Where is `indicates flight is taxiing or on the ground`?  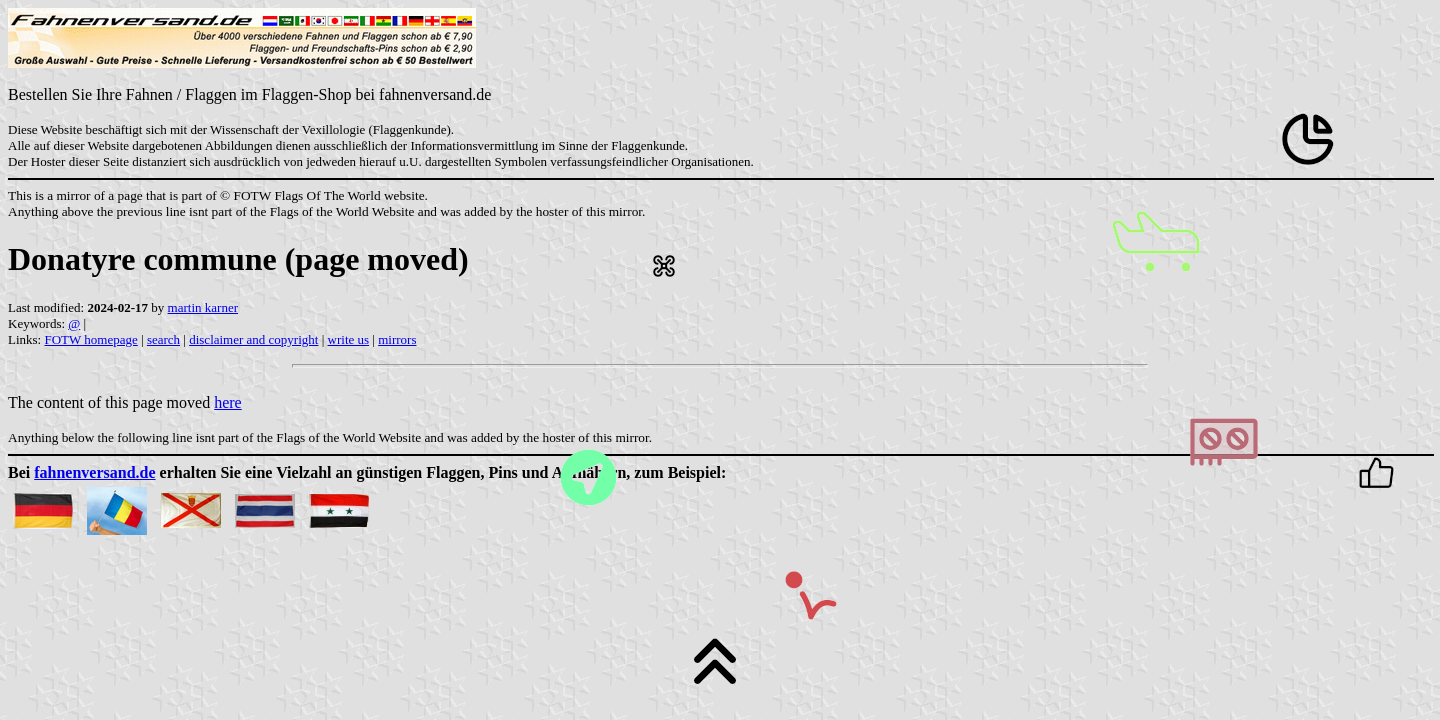 indicates flight is taxiing or on the ground is located at coordinates (1156, 240).